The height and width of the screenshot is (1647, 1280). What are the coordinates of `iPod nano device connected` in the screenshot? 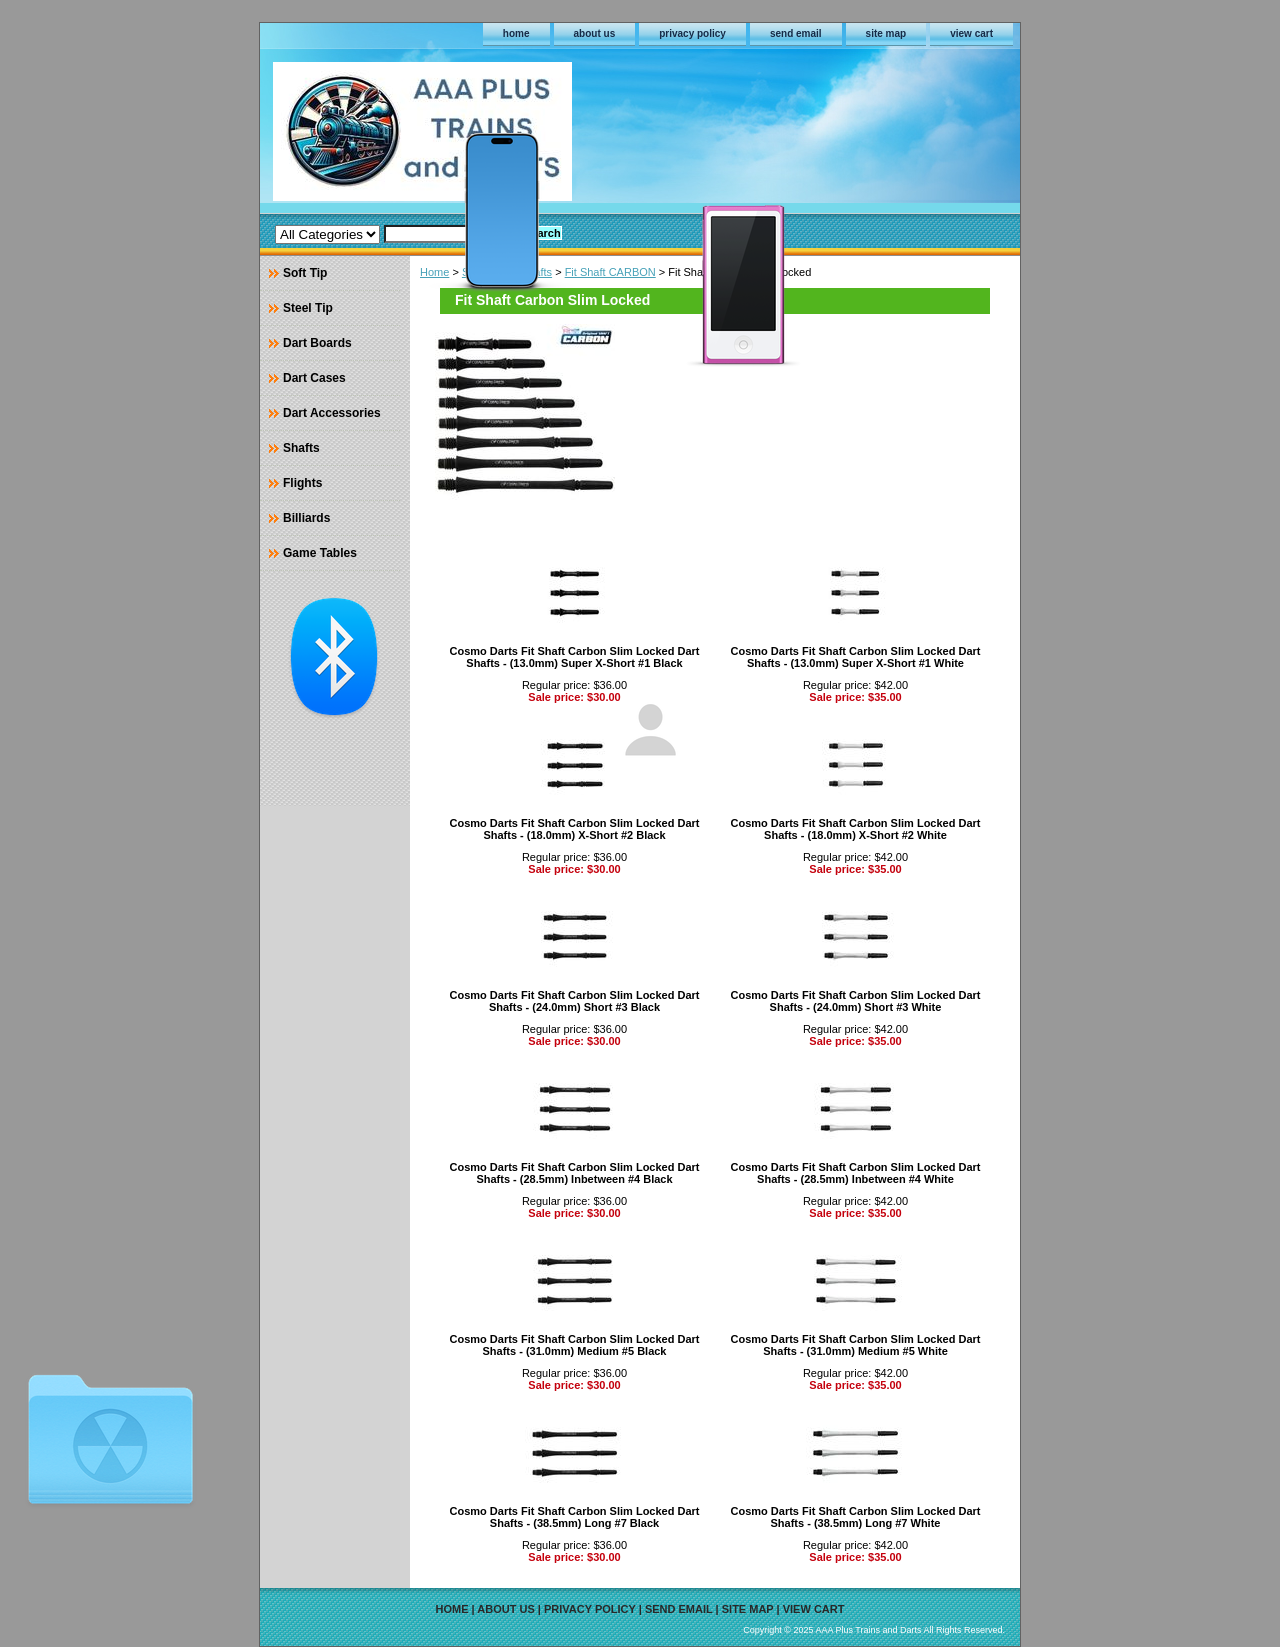 It's located at (743, 285).